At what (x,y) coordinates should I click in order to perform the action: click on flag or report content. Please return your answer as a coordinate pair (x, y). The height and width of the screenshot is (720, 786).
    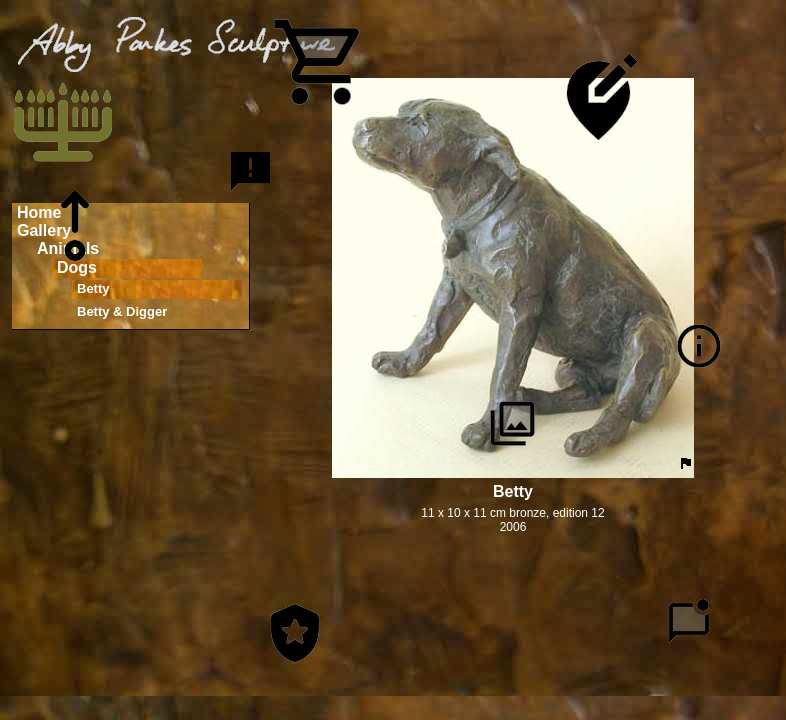
    Looking at the image, I should click on (686, 463).